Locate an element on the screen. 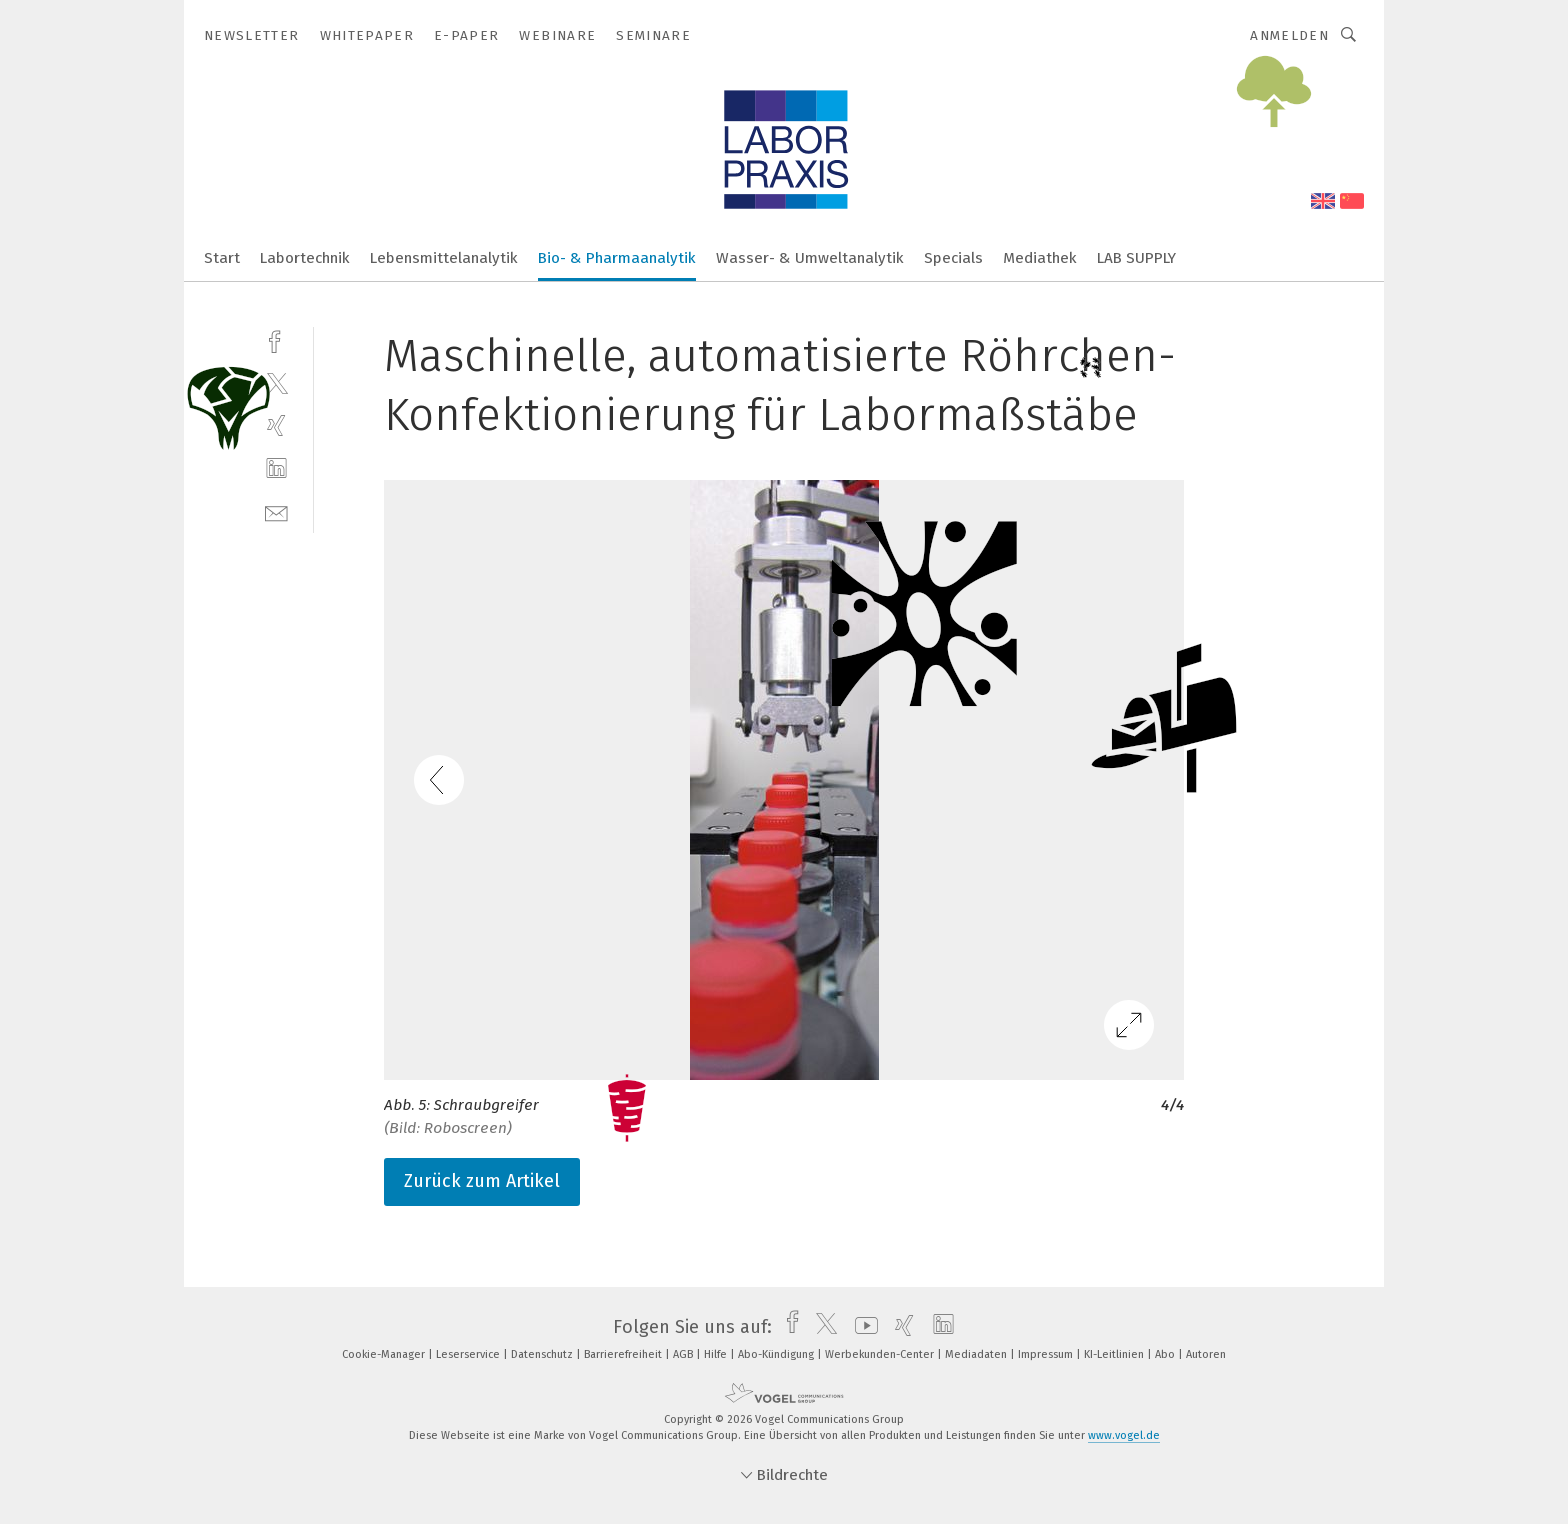 The image size is (1568, 1524). enemy defeated or kill count indicator is located at coordinates (228, 407).